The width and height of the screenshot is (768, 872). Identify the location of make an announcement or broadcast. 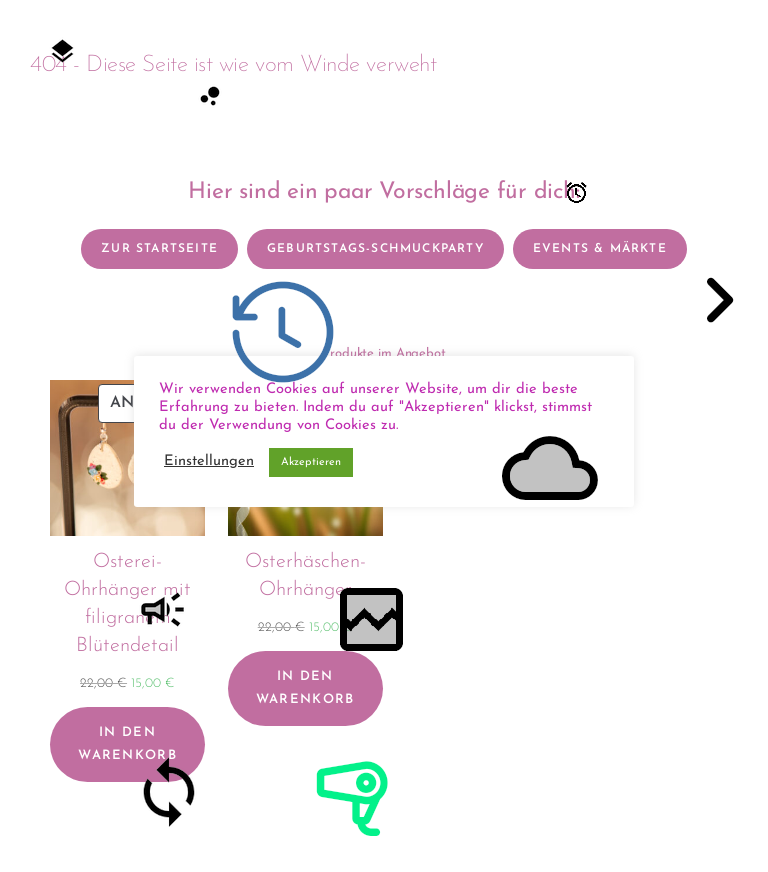
(162, 609).